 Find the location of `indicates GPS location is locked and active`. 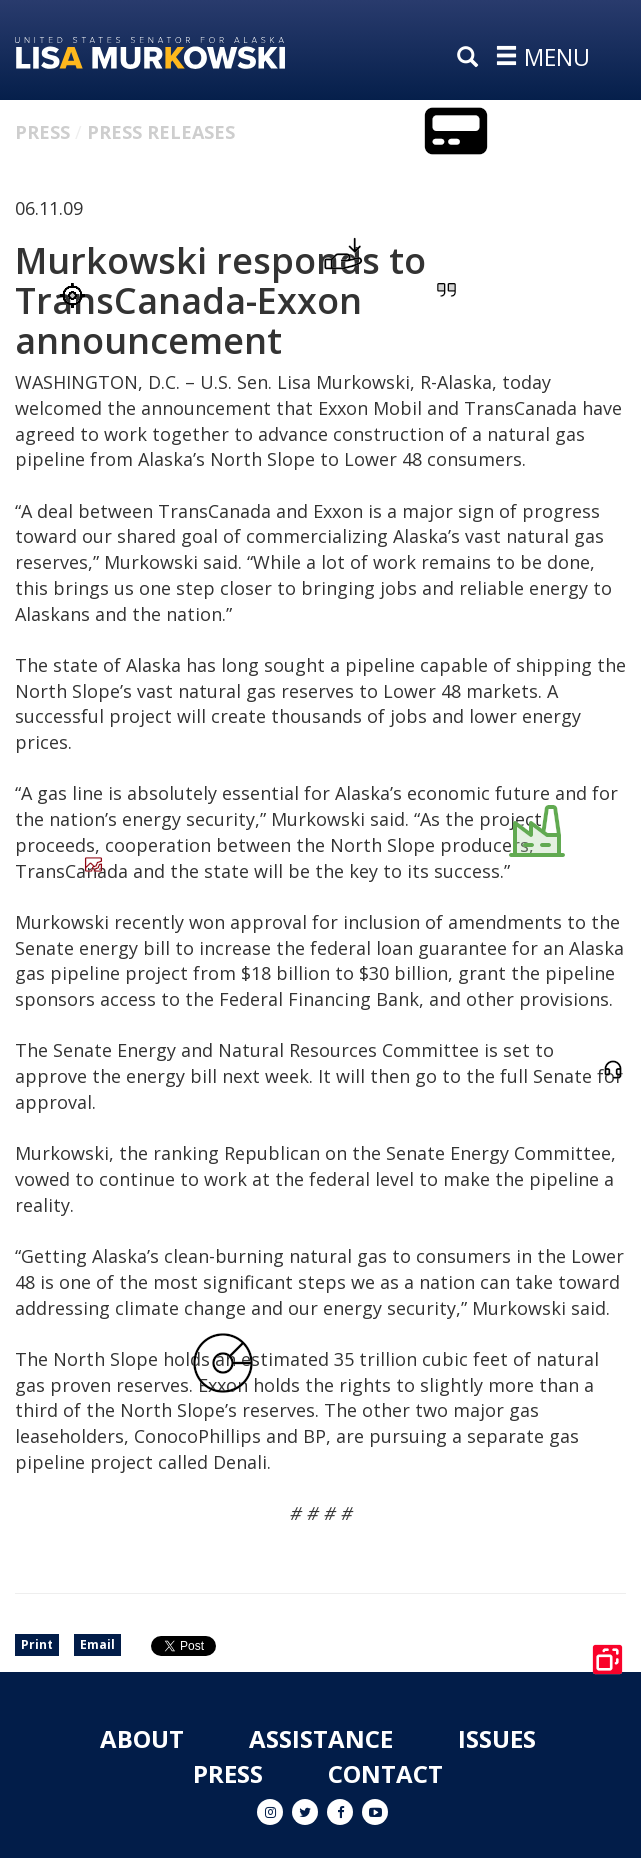

indicates GPS location is locked and active is located at coordinates (72, 295).